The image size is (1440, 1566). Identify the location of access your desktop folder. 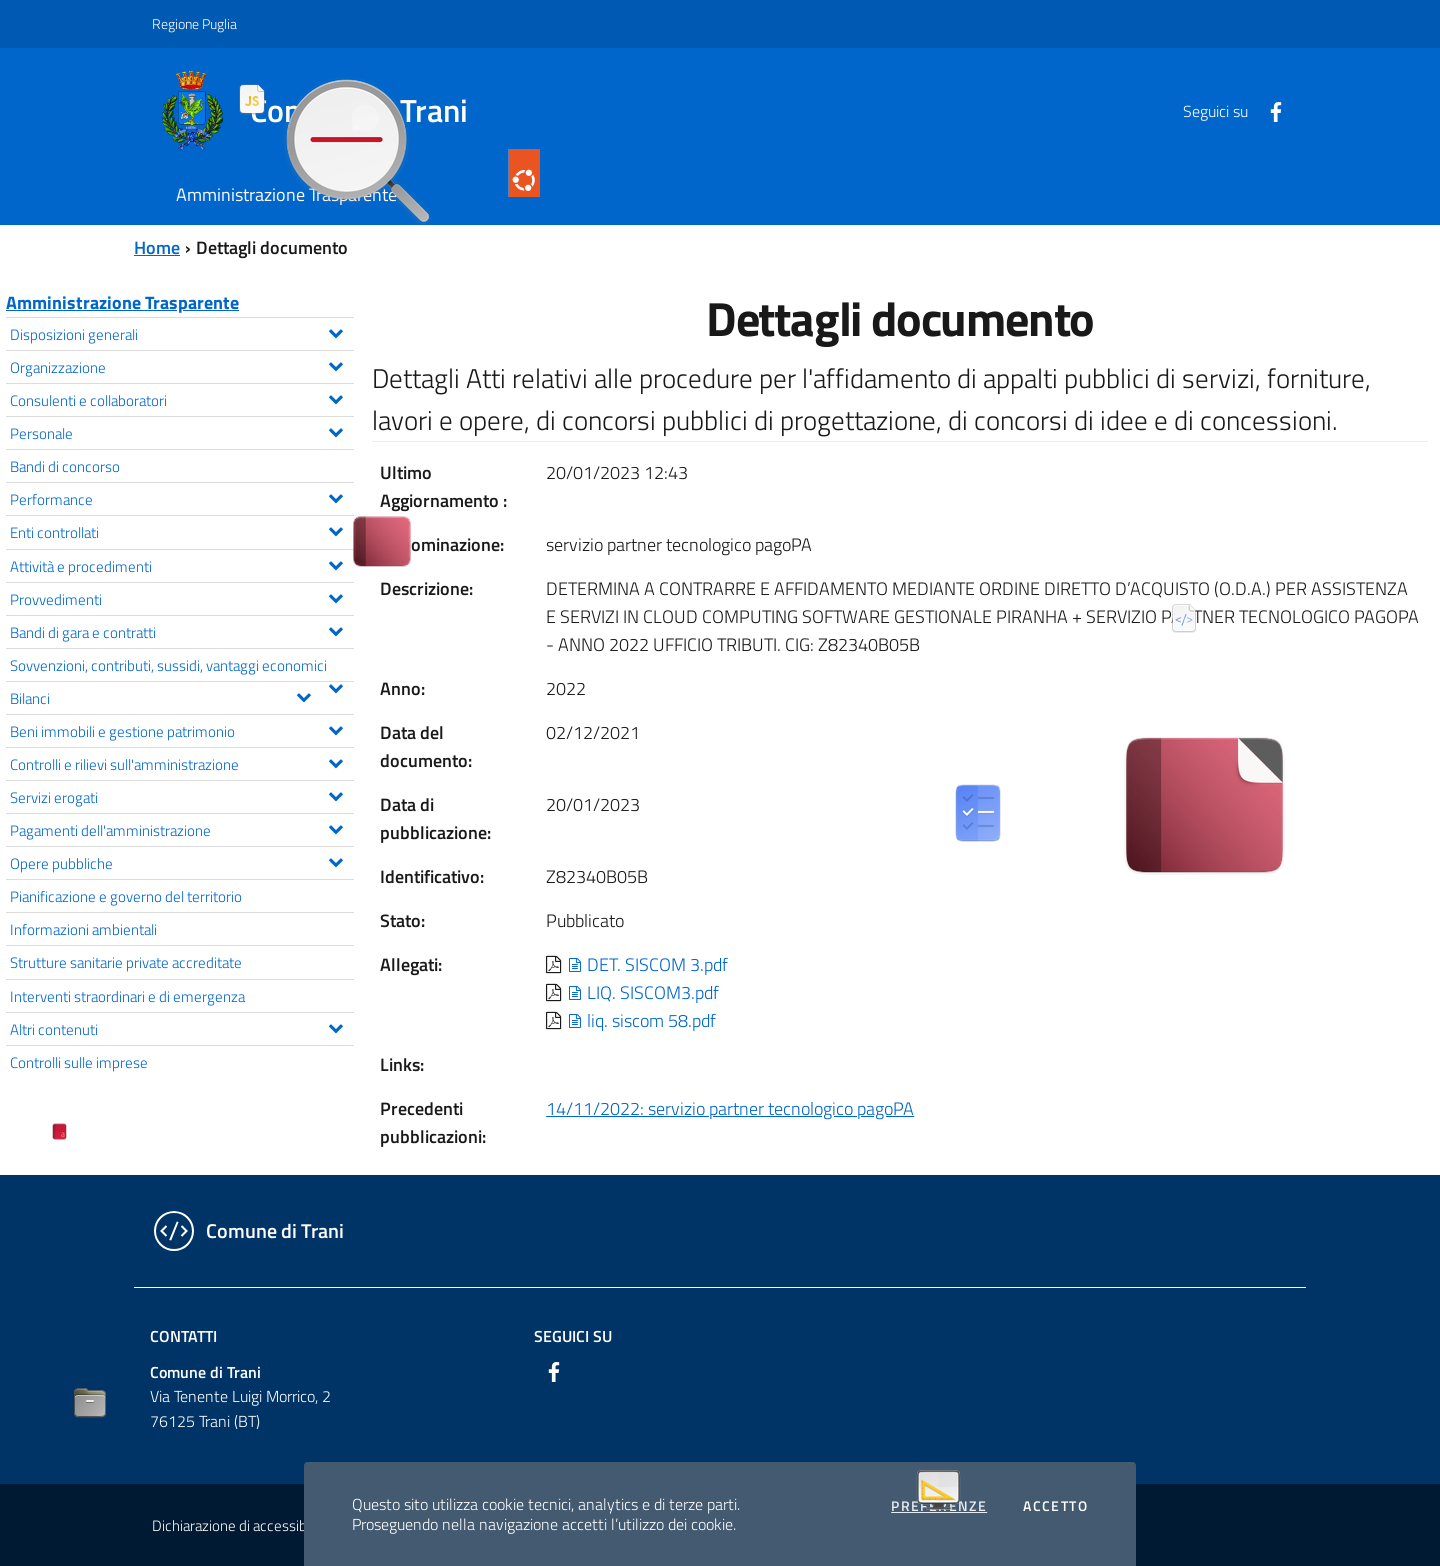
(382, 540).